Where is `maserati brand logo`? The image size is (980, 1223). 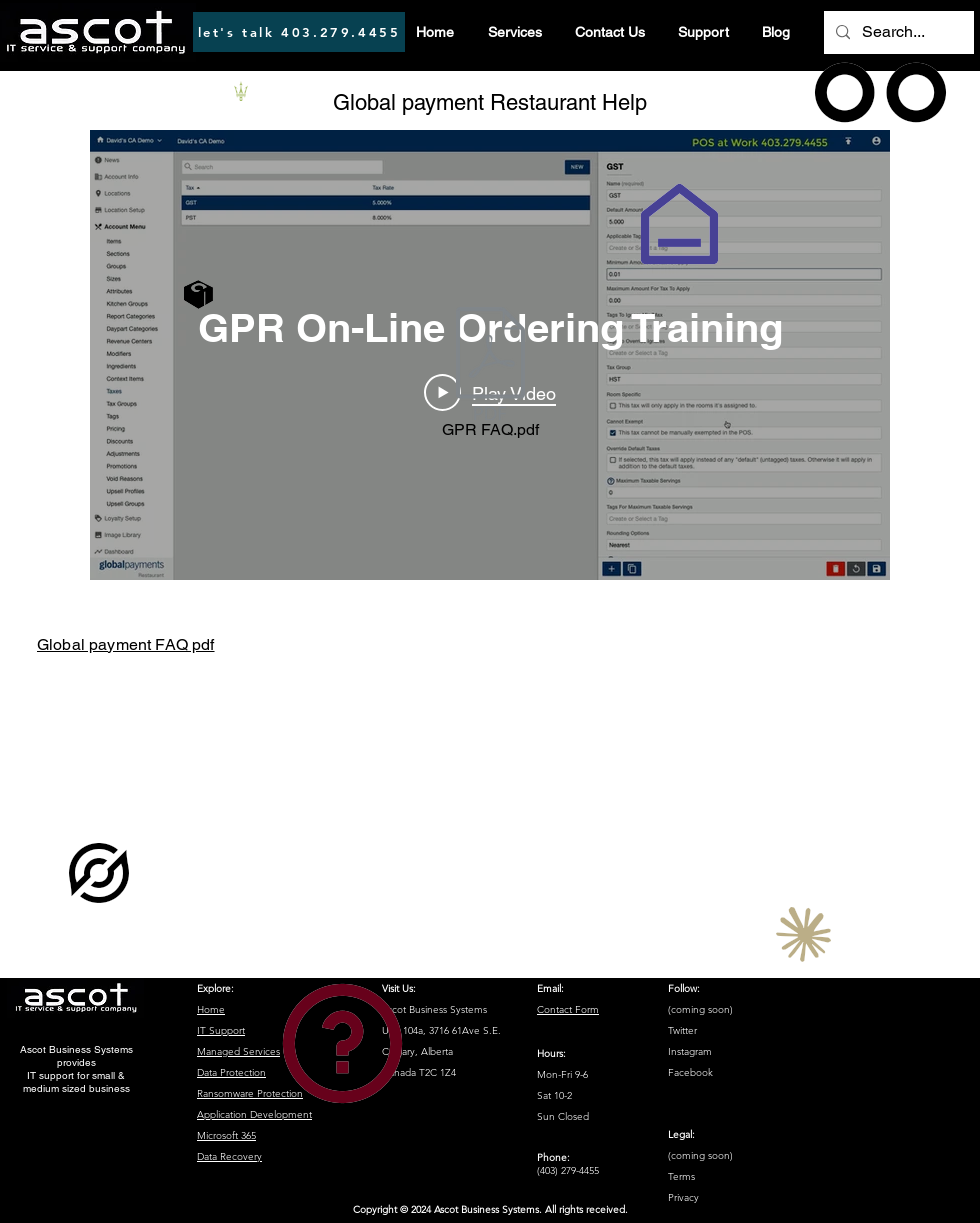 maserati brand logo is located at coordinates (241, 91).